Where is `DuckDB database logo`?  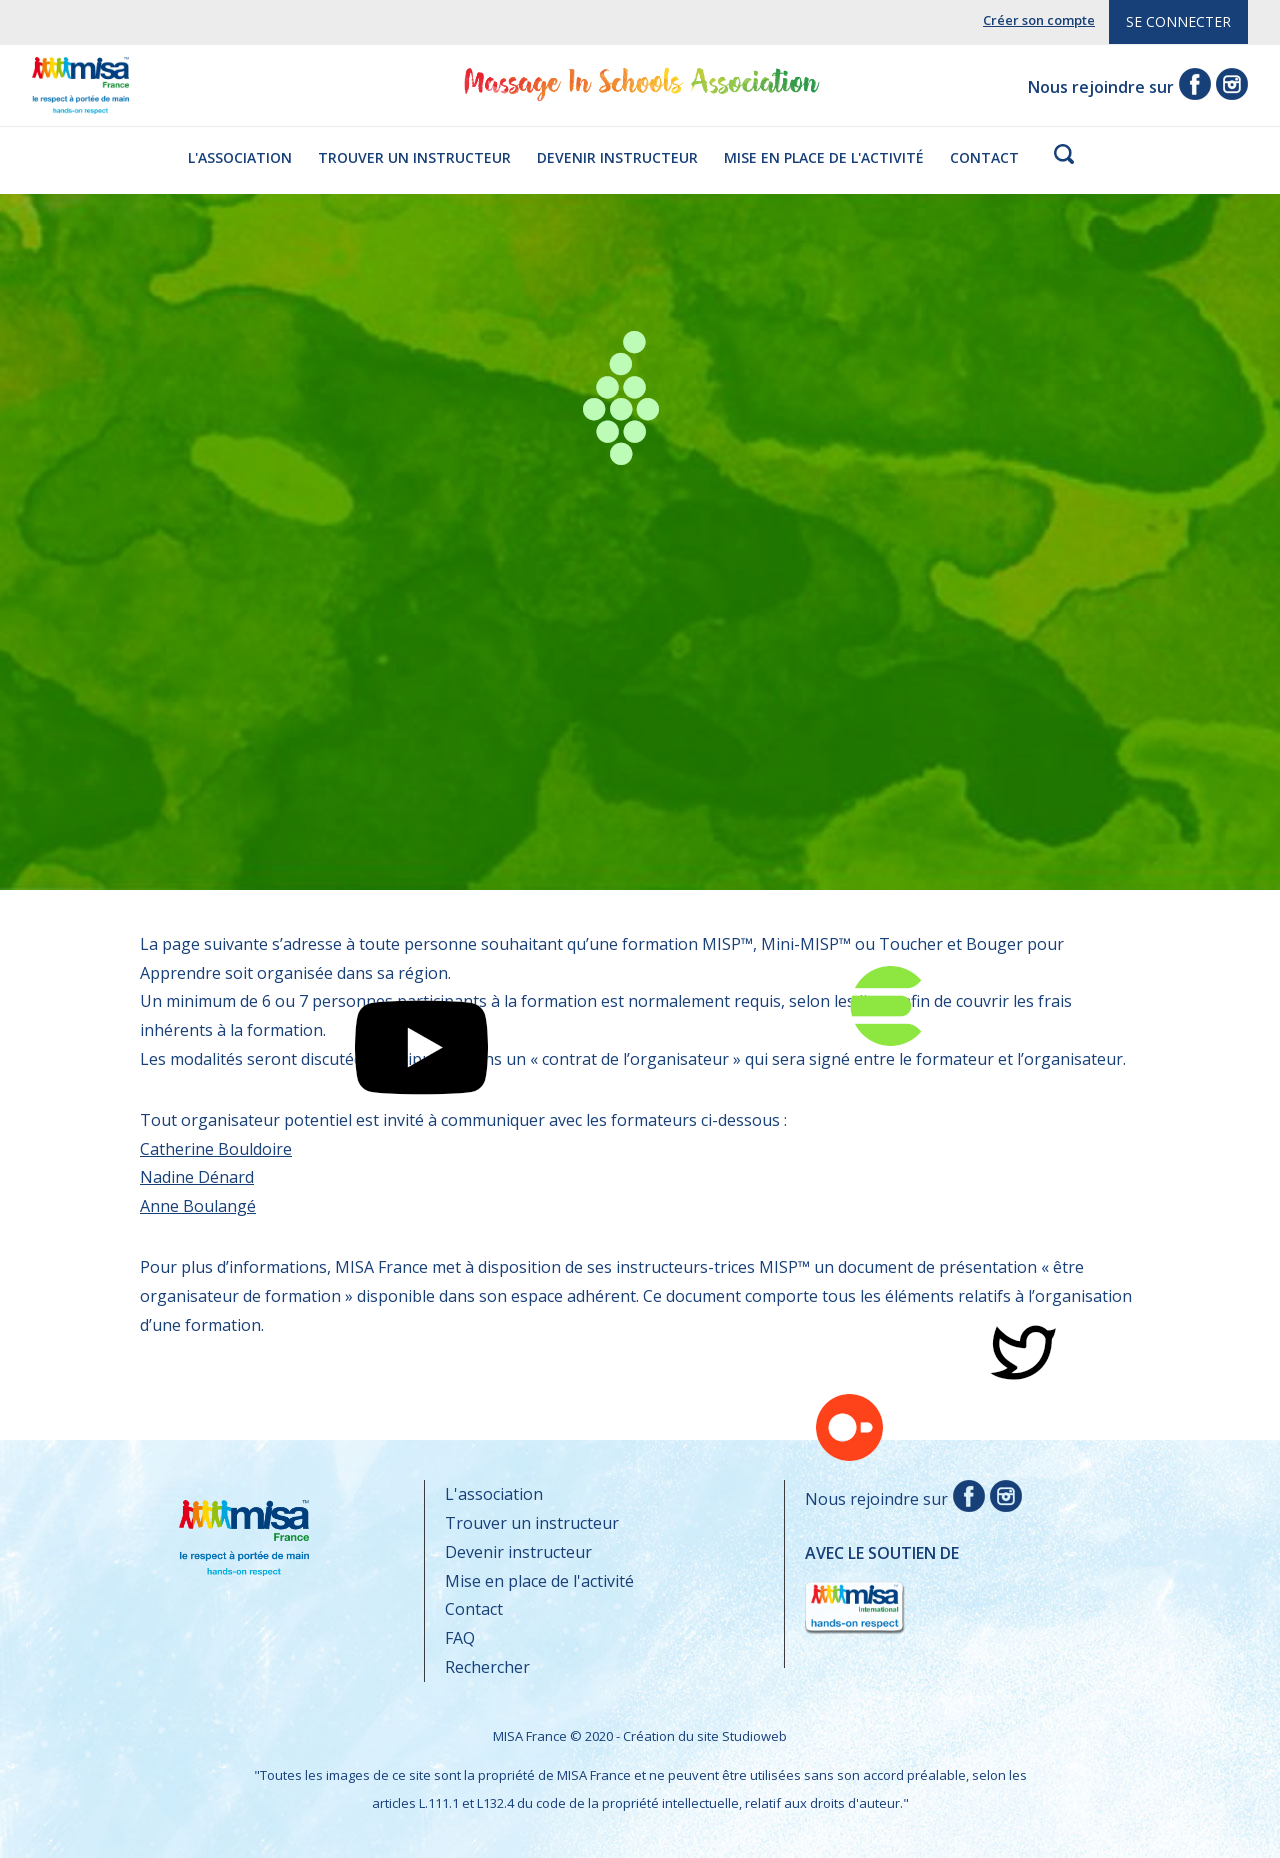
DuckDB database logo is located at coordinates (849, 1427).